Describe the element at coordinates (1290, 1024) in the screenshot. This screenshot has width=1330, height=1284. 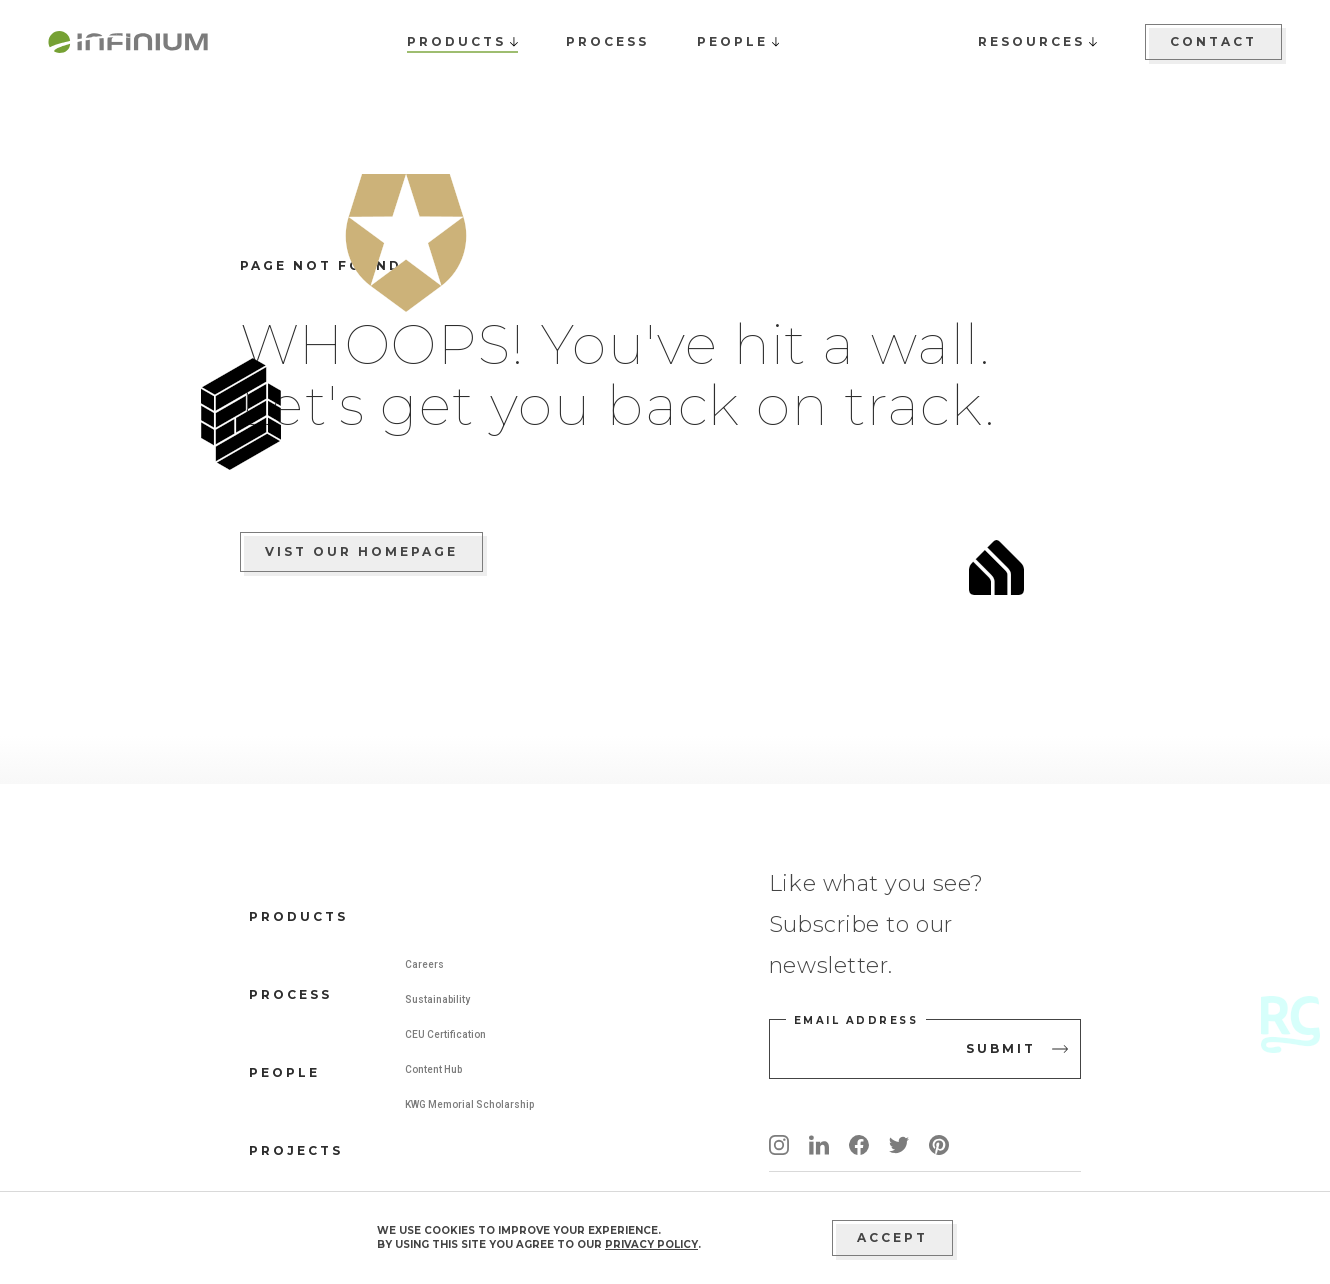
I see `RevenueCat company logo` at that location.